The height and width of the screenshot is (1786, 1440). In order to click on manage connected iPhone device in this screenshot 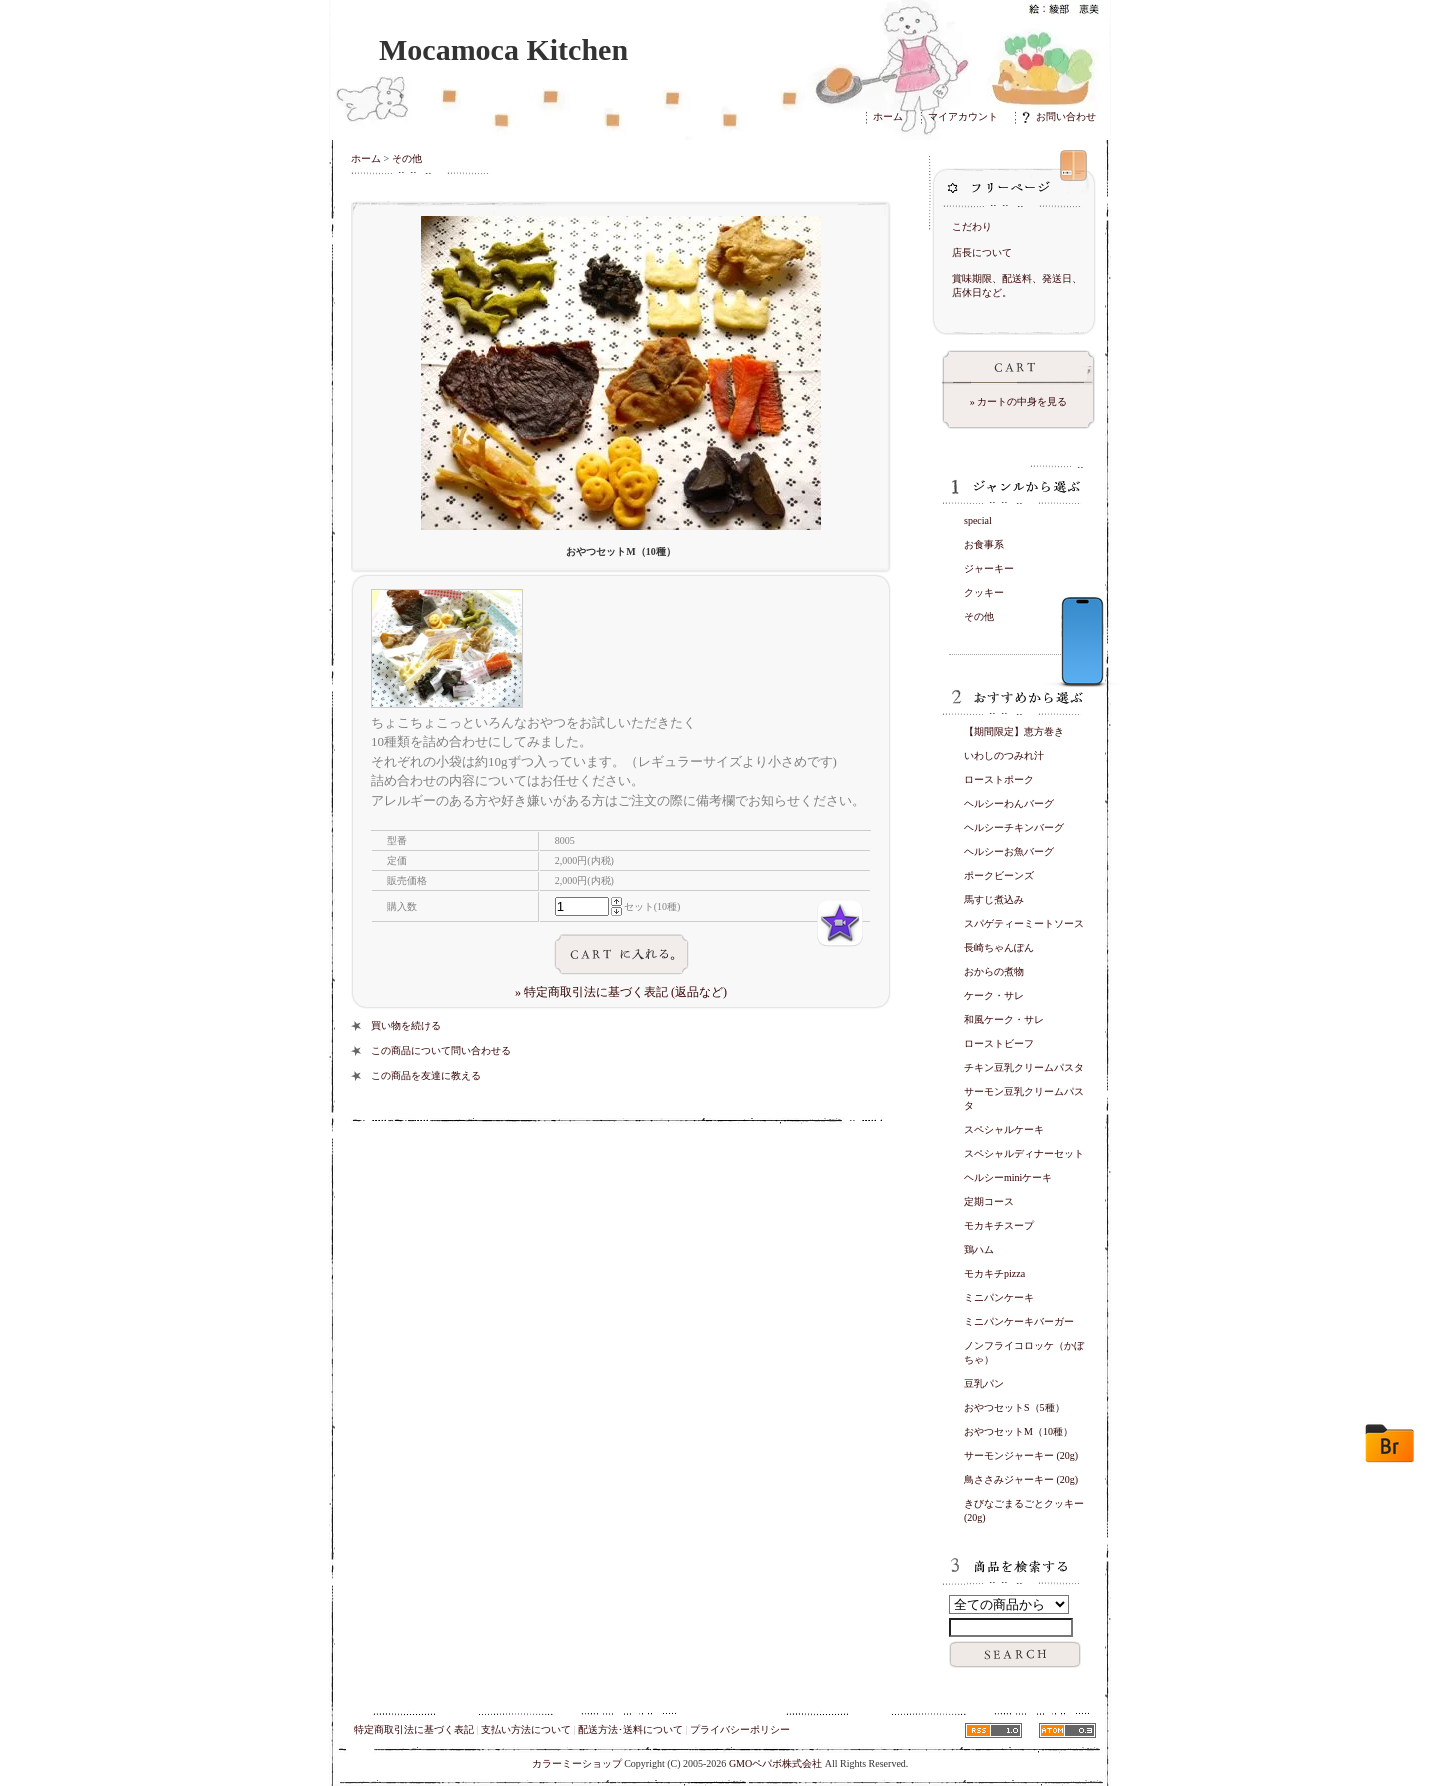, I will do `click(1082, 642)`.